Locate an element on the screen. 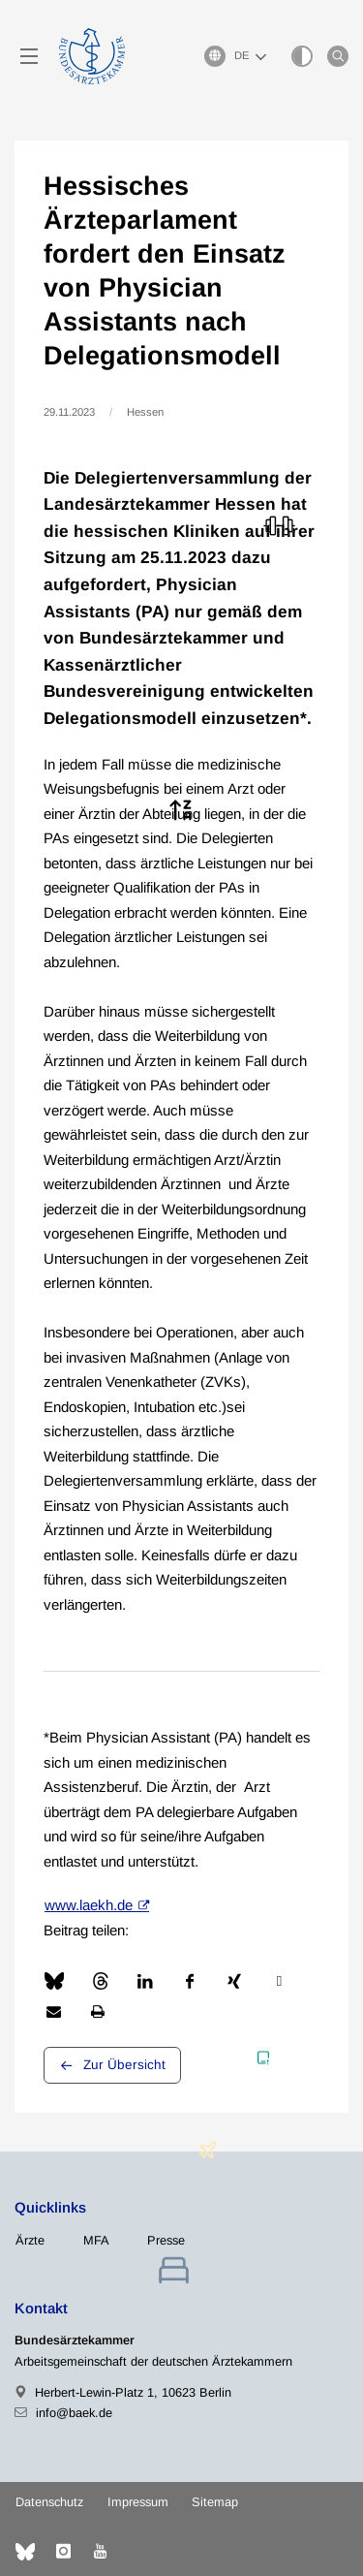 The width and height of the screenshot is (363, 2576). enable airplane mode is located at coordinates (207, 2150).